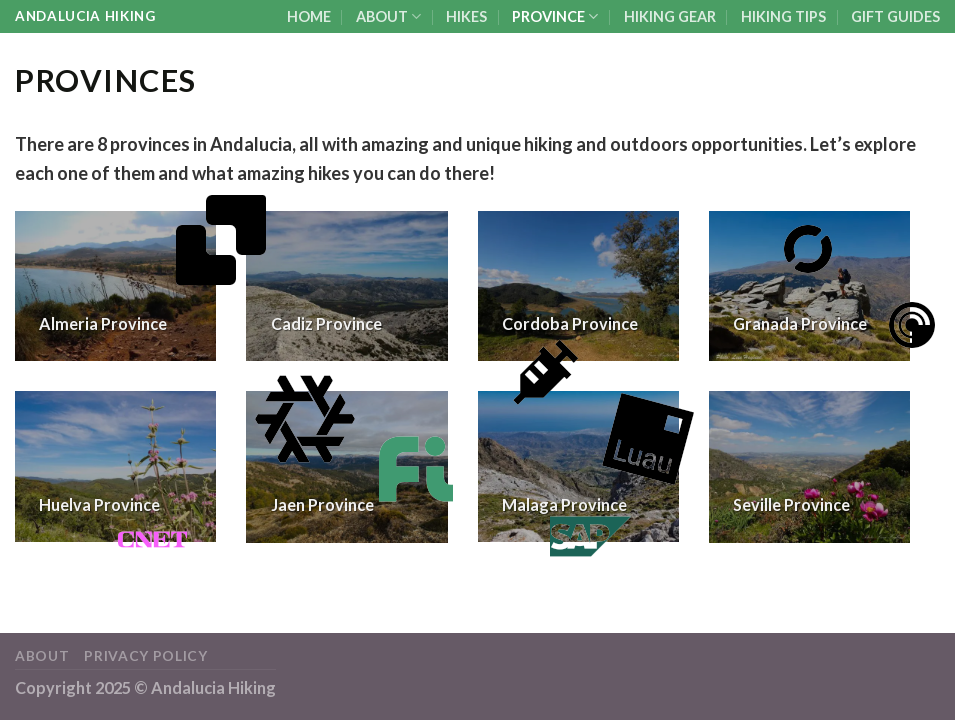 The height and width of the screenshot is (720, 955). Describe the element at coordinates (221, 240) in the screenshot. I see `SendGrid email delivery service logo` at that location.